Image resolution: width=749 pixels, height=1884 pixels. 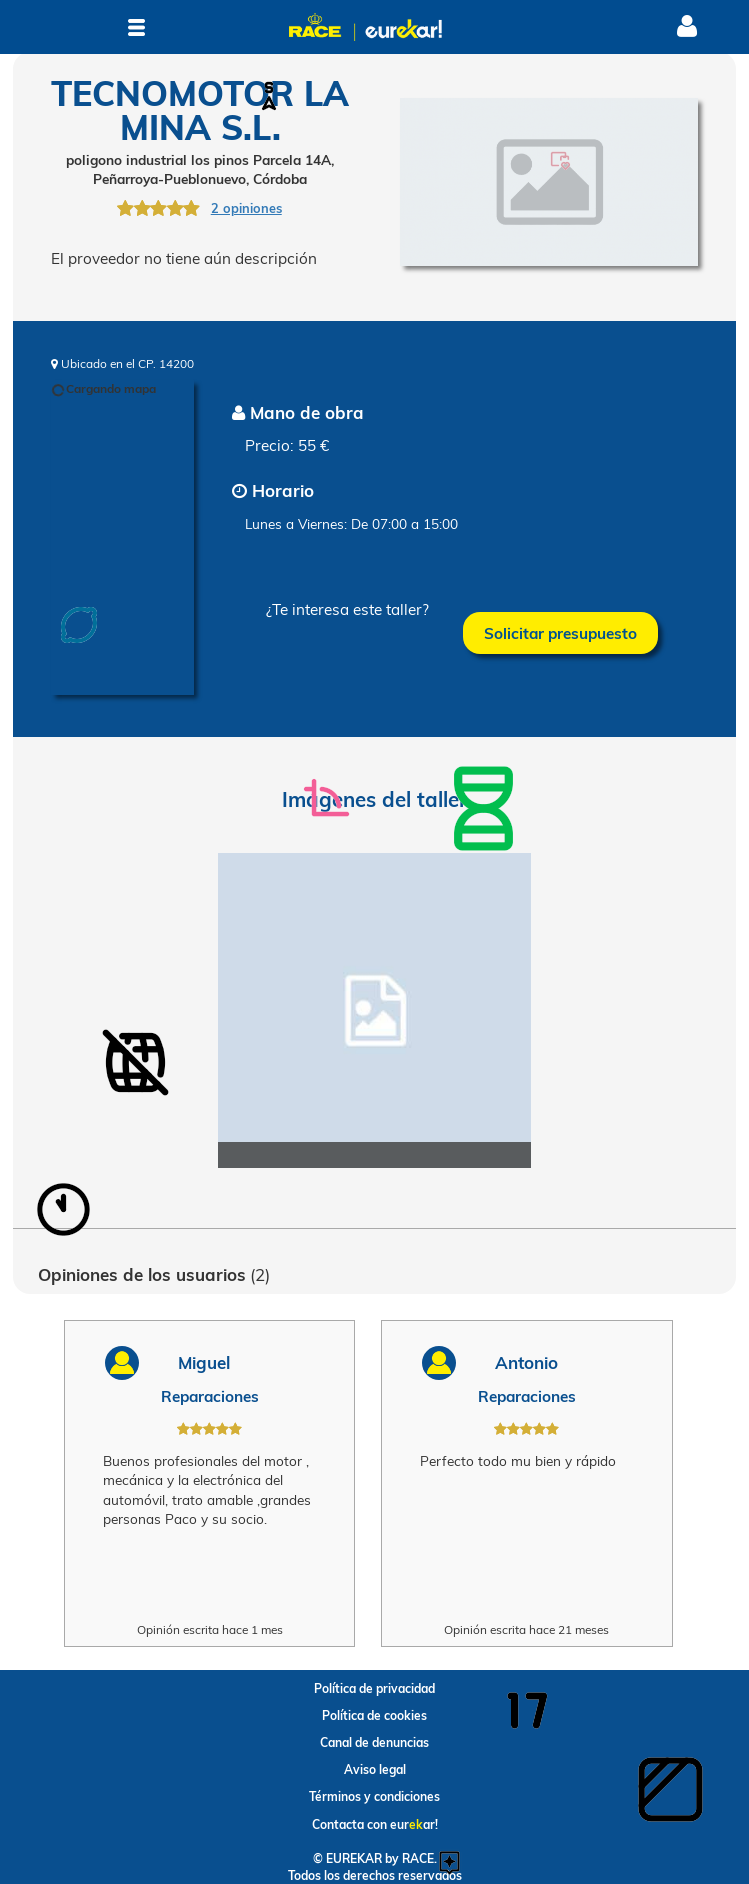 What do you see at coordinates (325, 800) in the screenshot?
I see `measure or display an angle` at bounding box center [325, 800].